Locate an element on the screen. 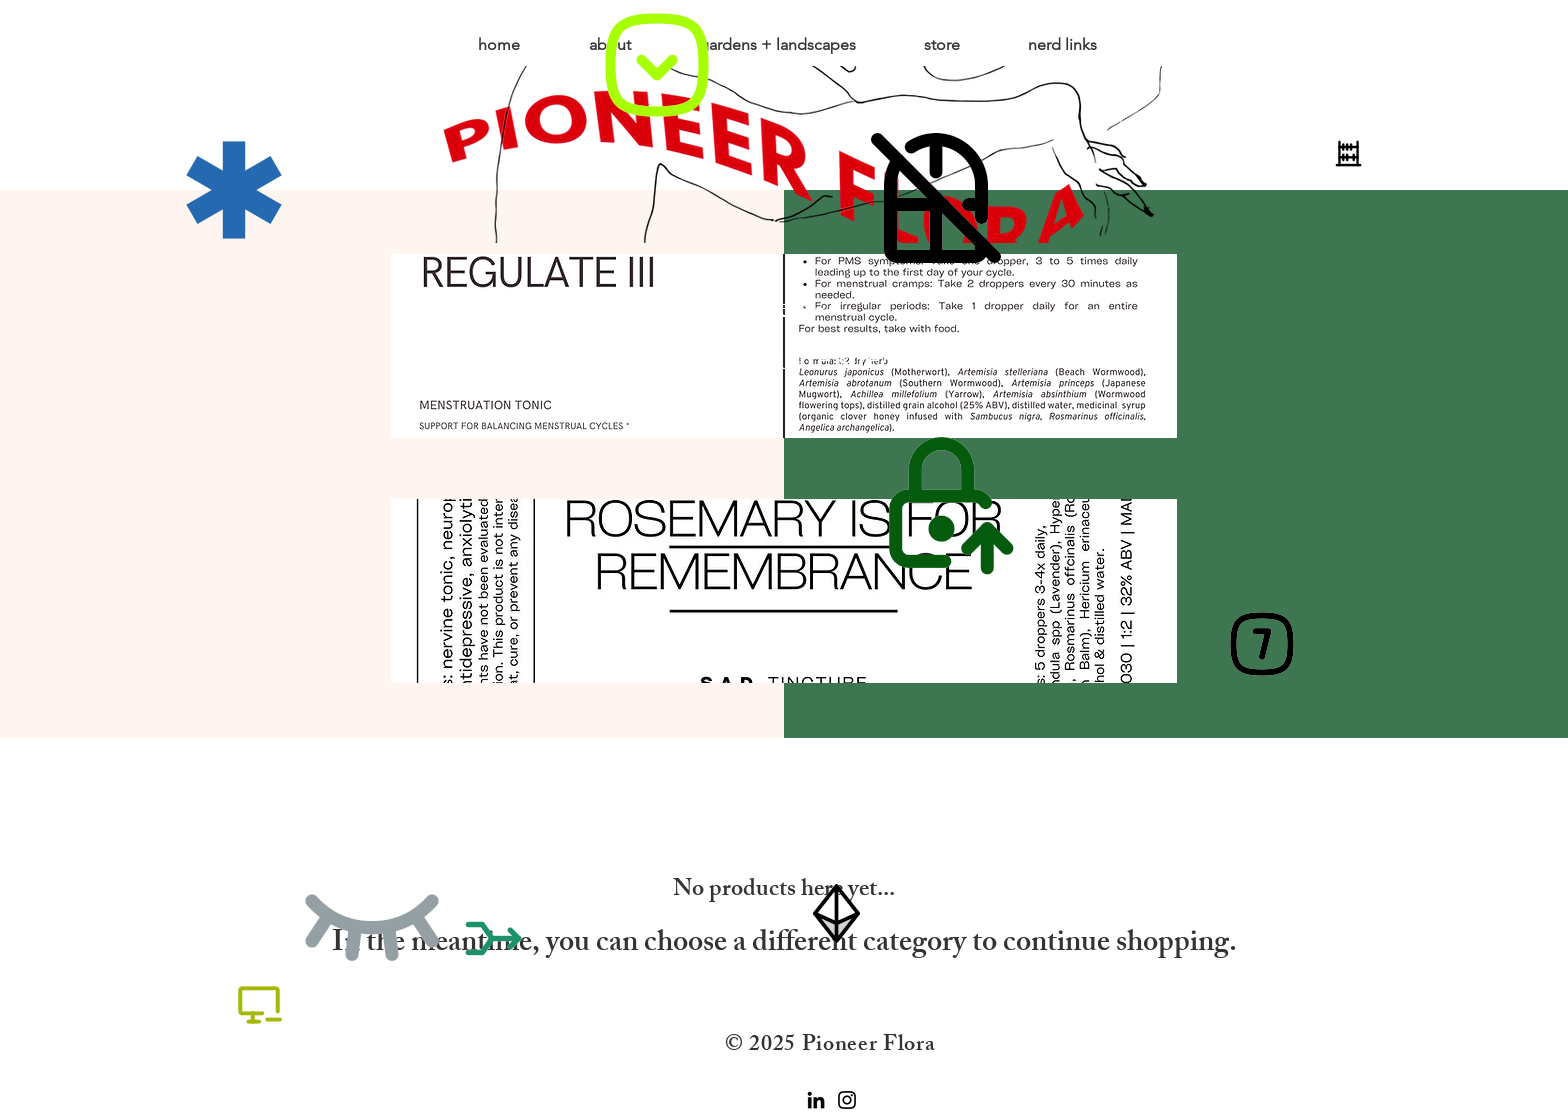 The height and width of the screenshot is (1114, 1568). merge or combine selected items is located at coordinates (493, 938).